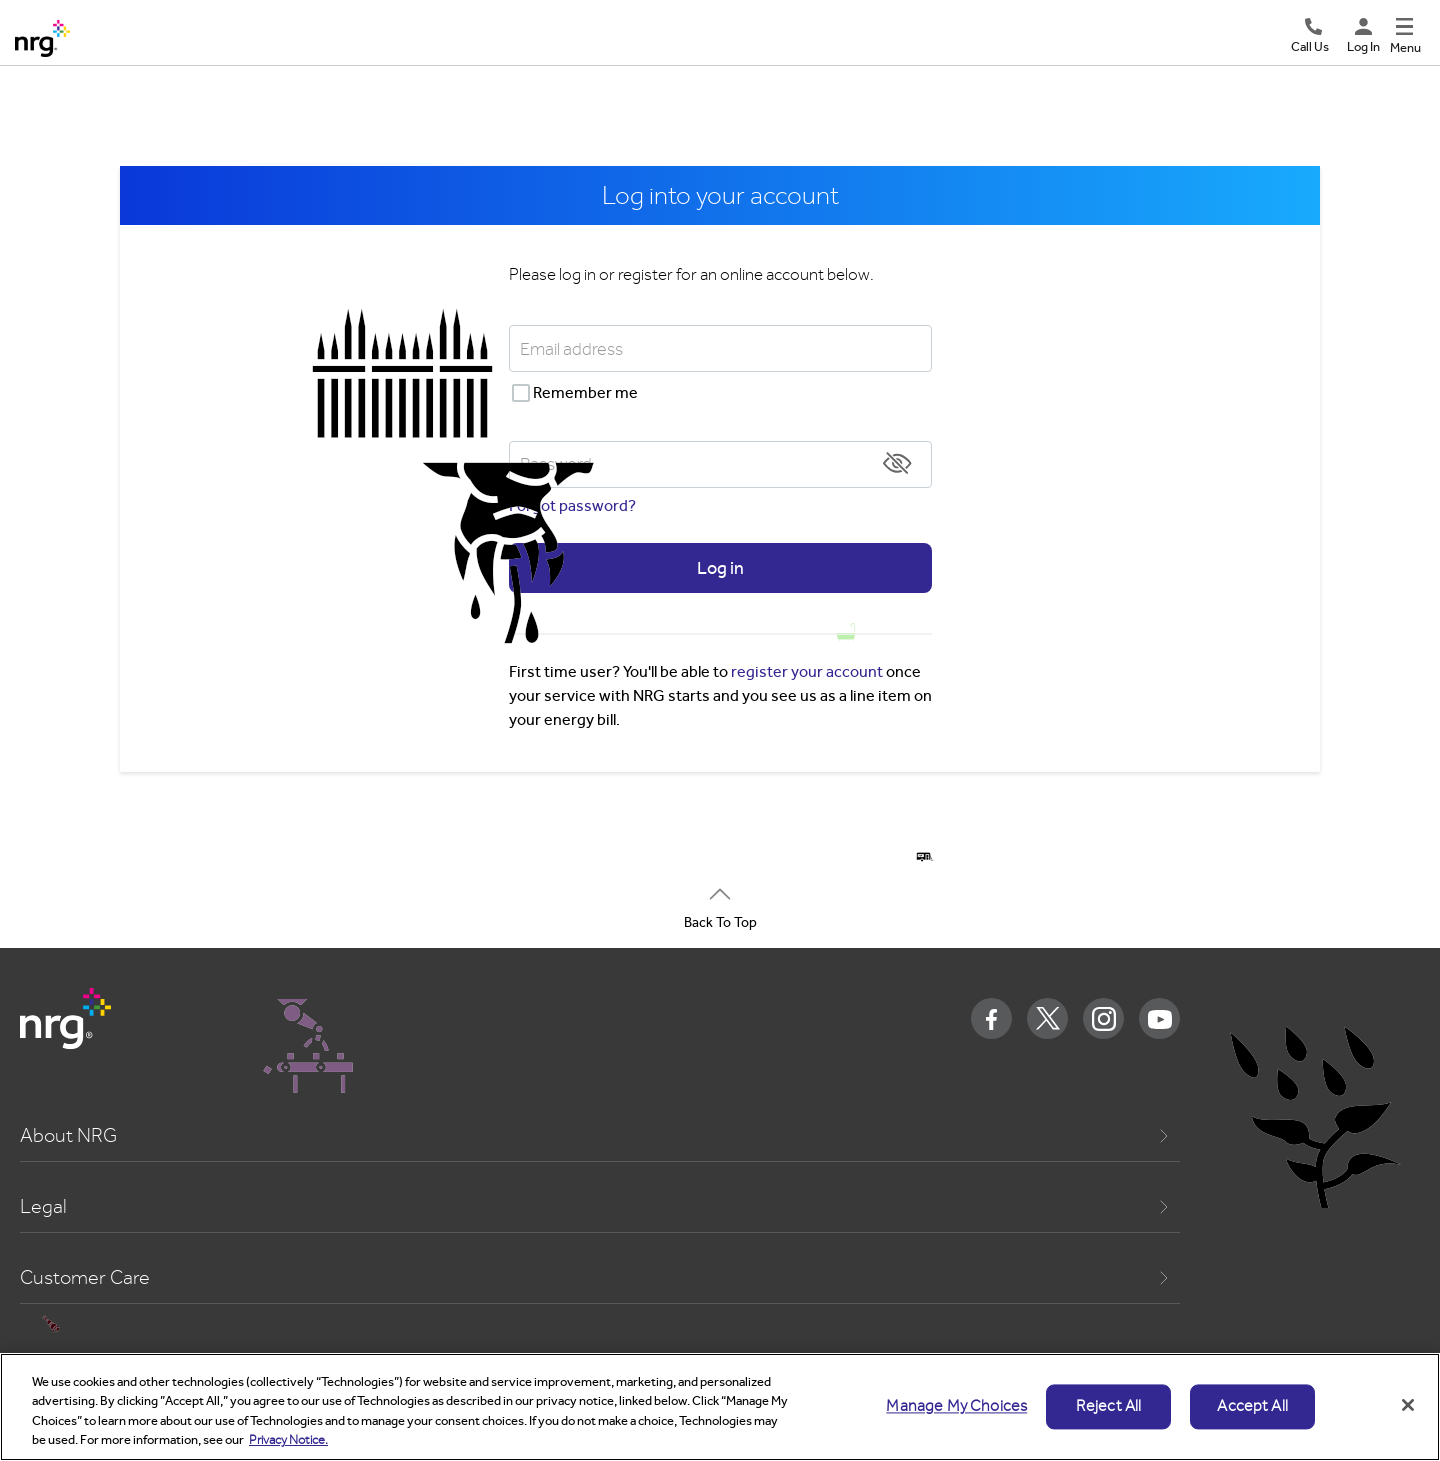 This screenshot has height=1461, width=1440. Describe the element at coordinates (51, 1324) in the screenshot. I see `search or explore content` at that location.